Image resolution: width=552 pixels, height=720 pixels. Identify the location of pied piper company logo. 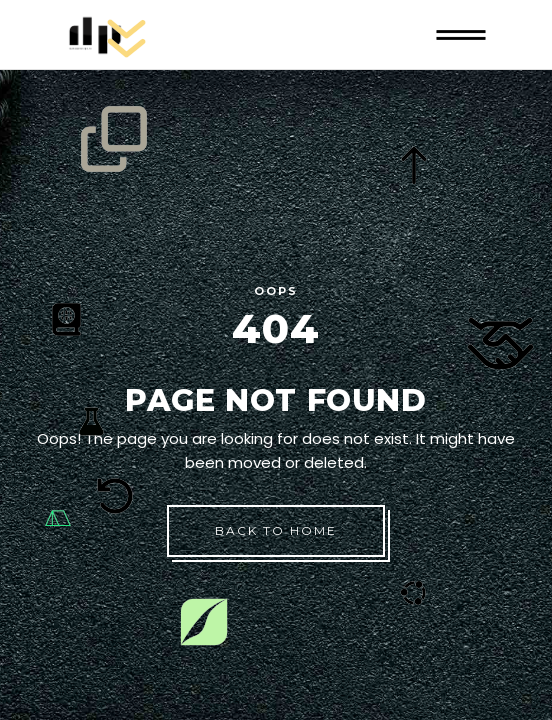
(204, 622).